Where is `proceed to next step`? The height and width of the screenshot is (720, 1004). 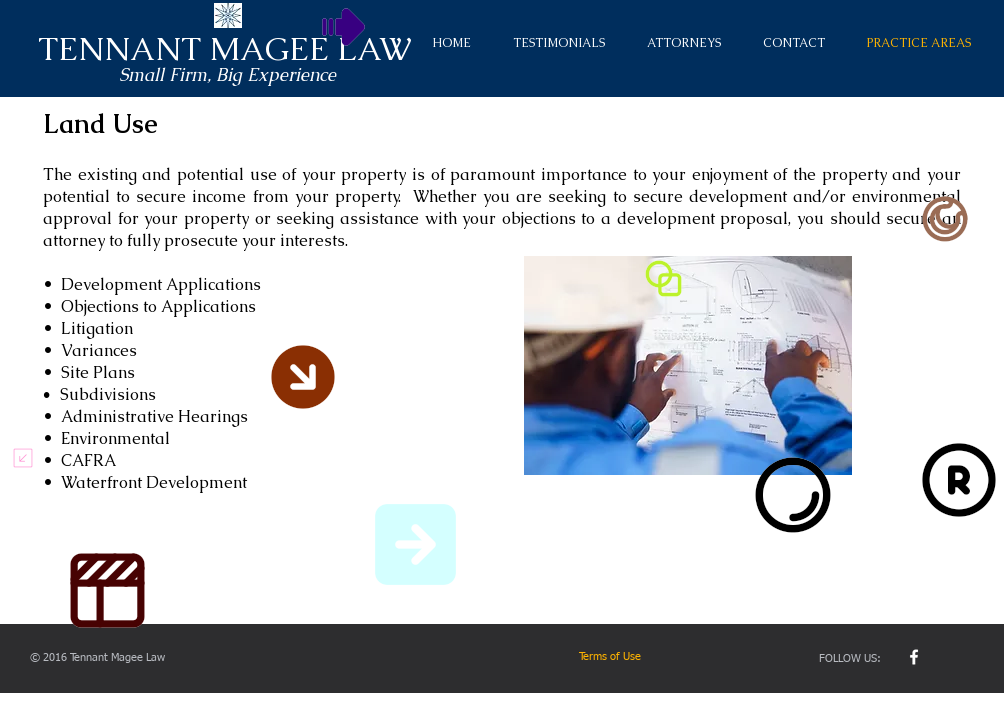 proceed to next step is located at coordinates (415, 544).